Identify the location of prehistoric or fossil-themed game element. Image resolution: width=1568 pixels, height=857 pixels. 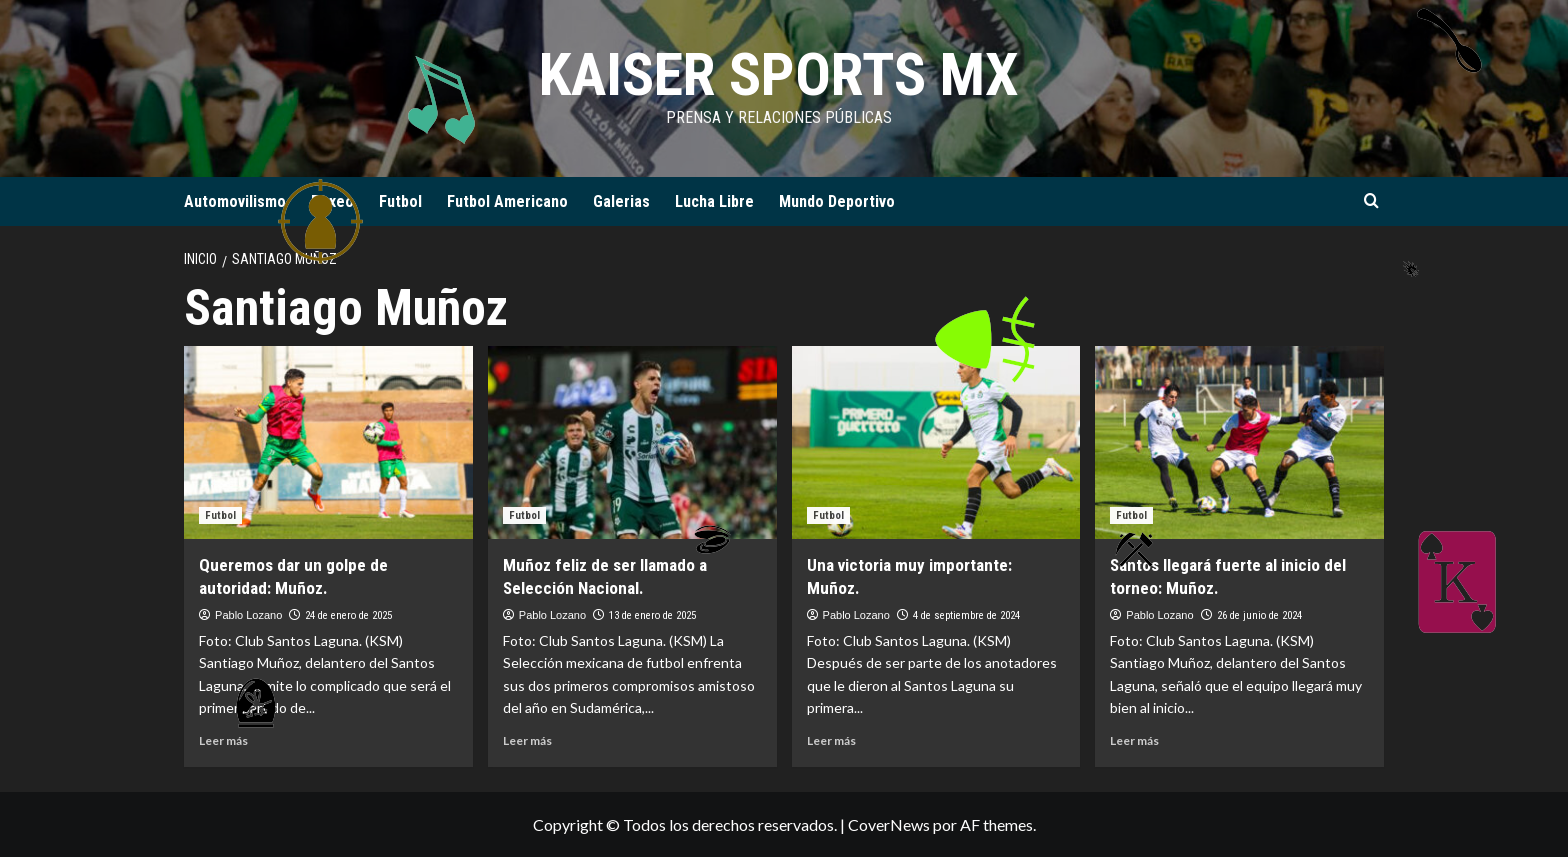
(256, 703).